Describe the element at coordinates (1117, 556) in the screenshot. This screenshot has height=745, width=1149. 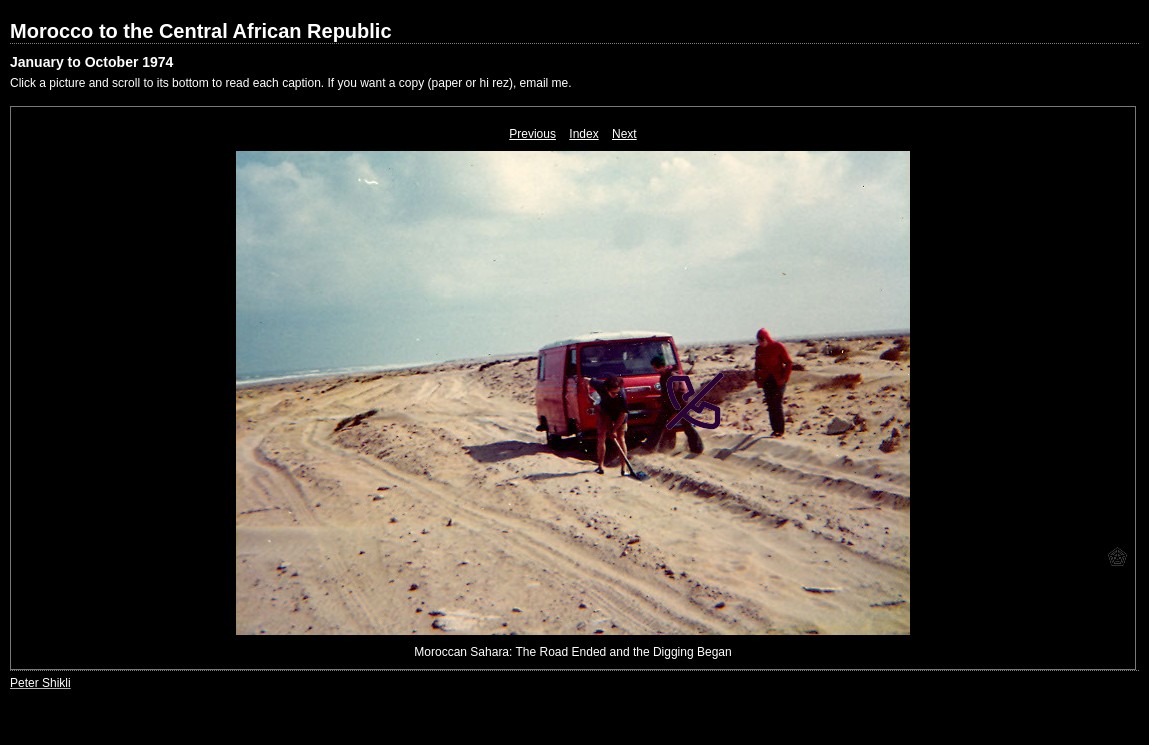
I see `view radar chart analytics` at that location.